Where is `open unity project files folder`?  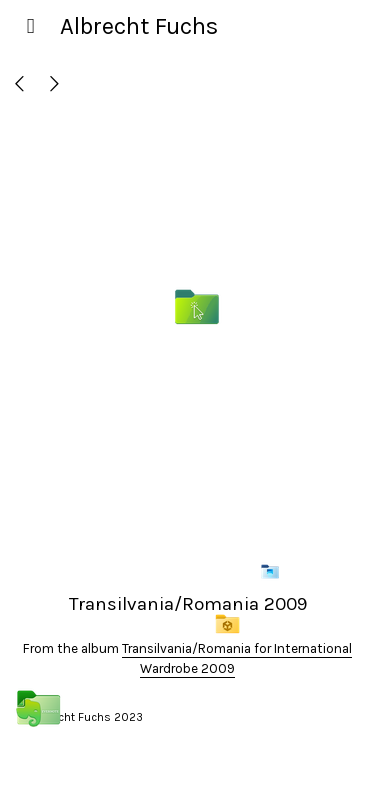
open unity project files folder is located at coordinates (227, 624).